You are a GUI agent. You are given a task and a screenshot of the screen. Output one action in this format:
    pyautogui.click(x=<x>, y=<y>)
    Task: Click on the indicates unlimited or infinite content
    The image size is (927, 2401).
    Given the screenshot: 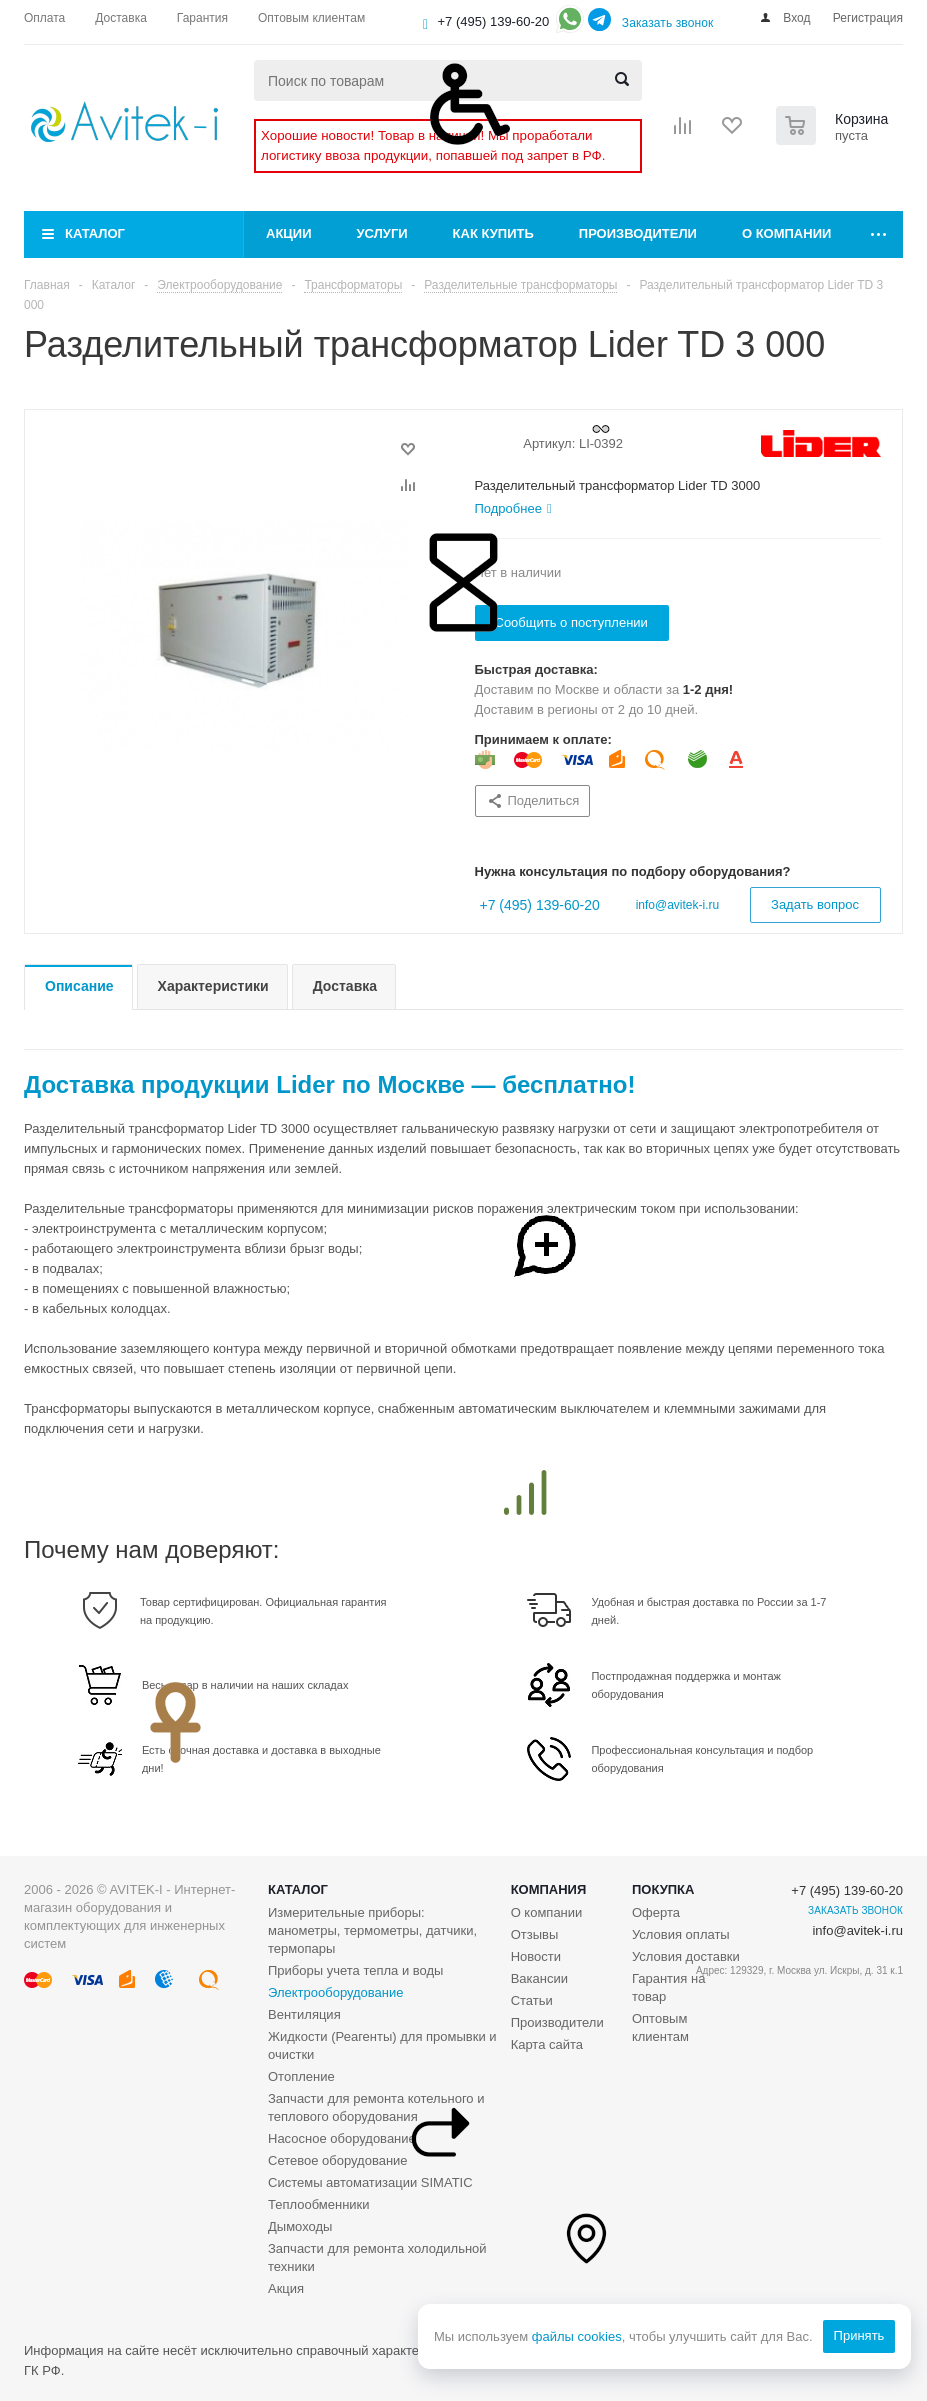 What is the action you would take?
    pyautogui.click(x=601, y=429)
    